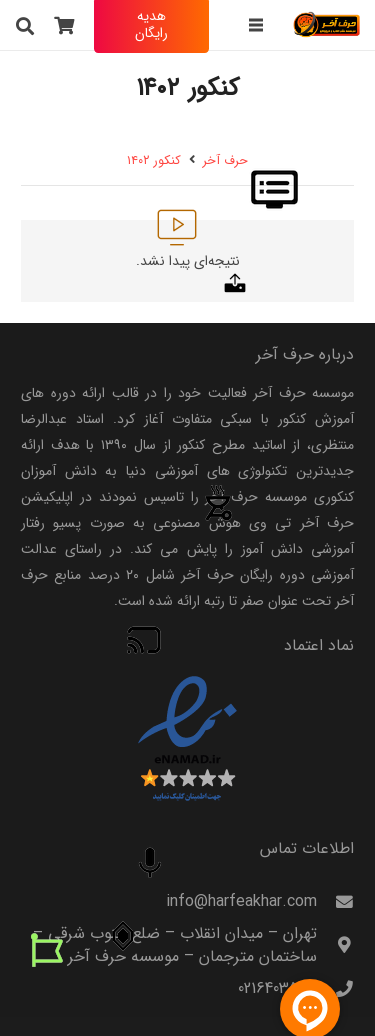 This screenshot has height=1036, width=375. What do you see at coordinates (144, 640) in the screenshot?
I see `cast your screen to a nearby device` at bounding box center [144, 640].